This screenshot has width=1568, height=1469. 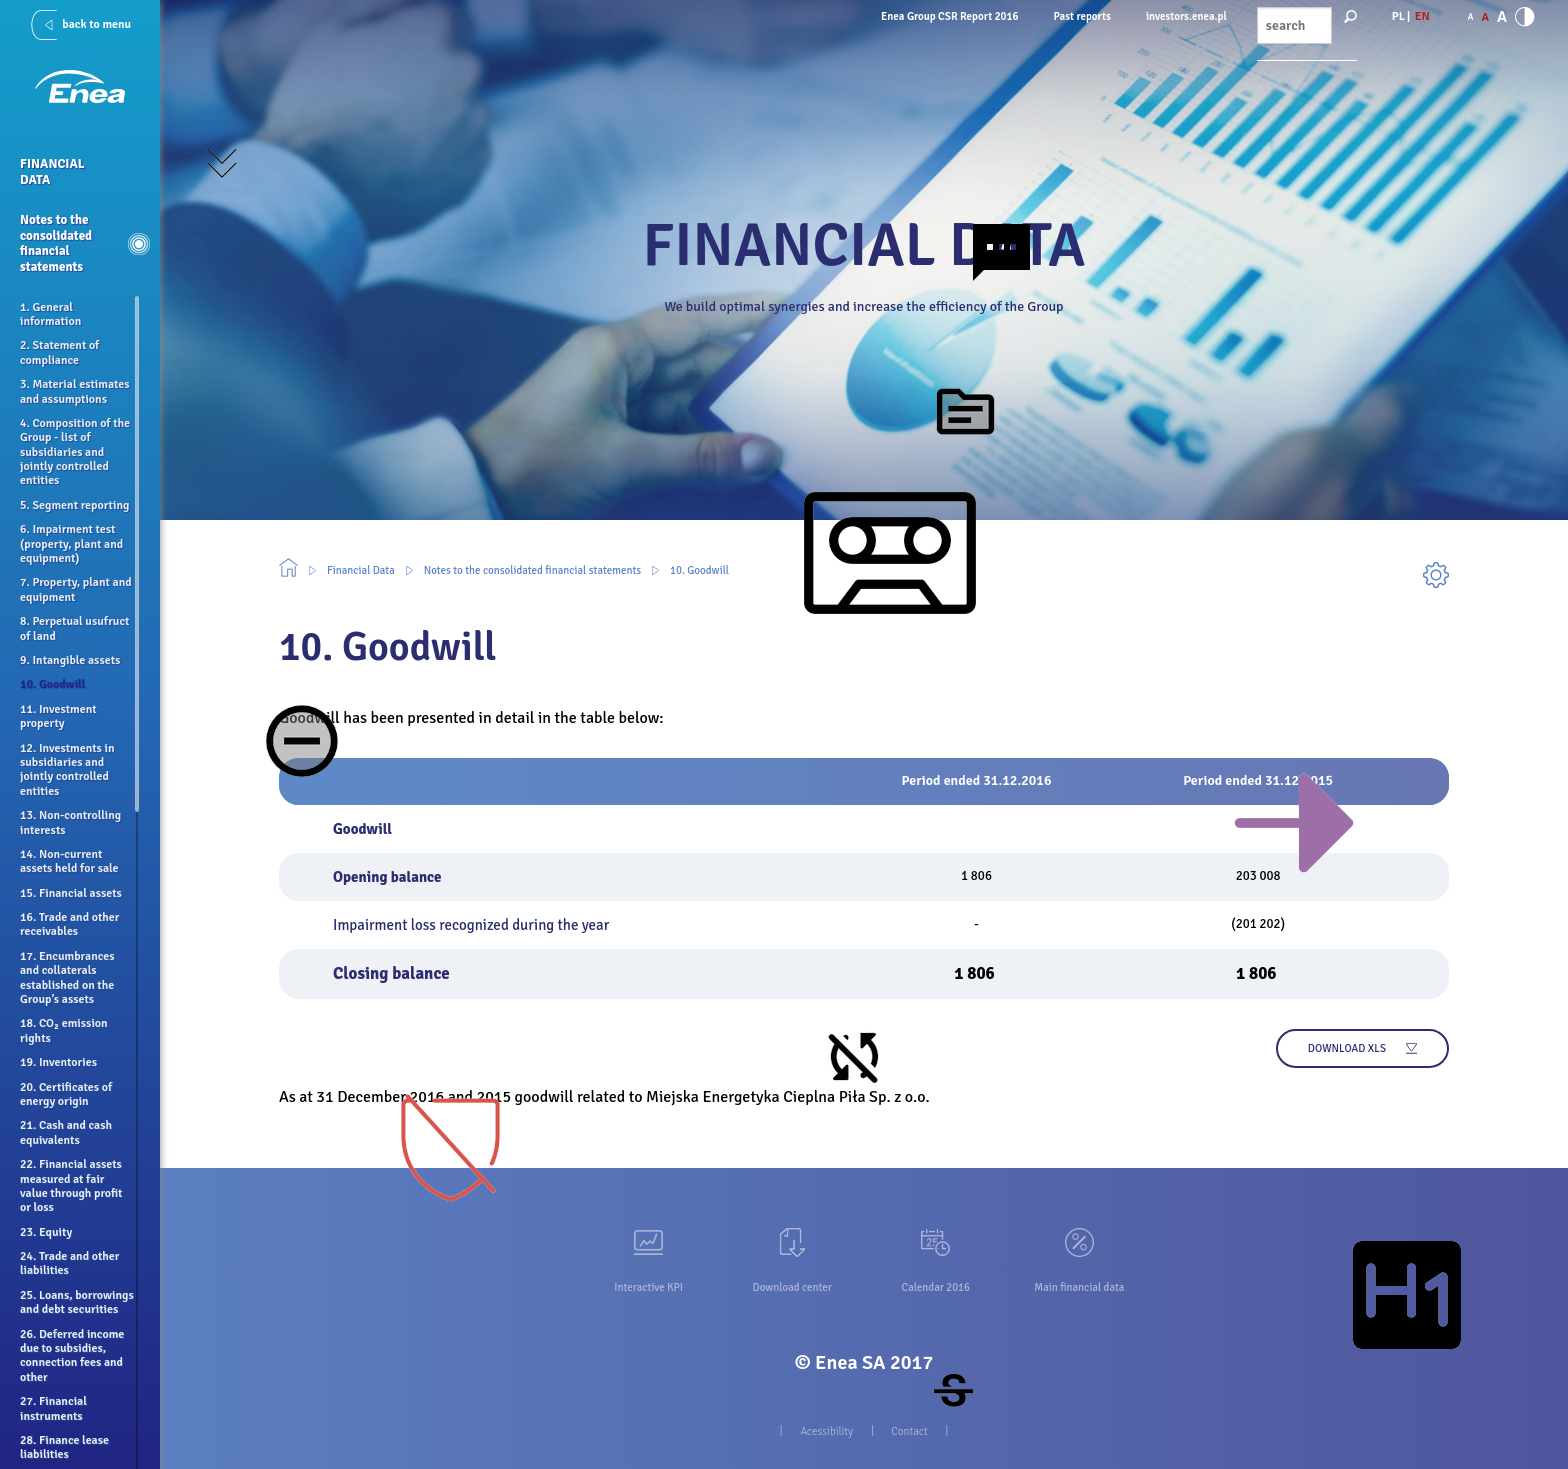 What do you see at coordinates (890, 553) in the screenshot?
I see `access audio recordings or voice memos` at bounding box center [890, 553].